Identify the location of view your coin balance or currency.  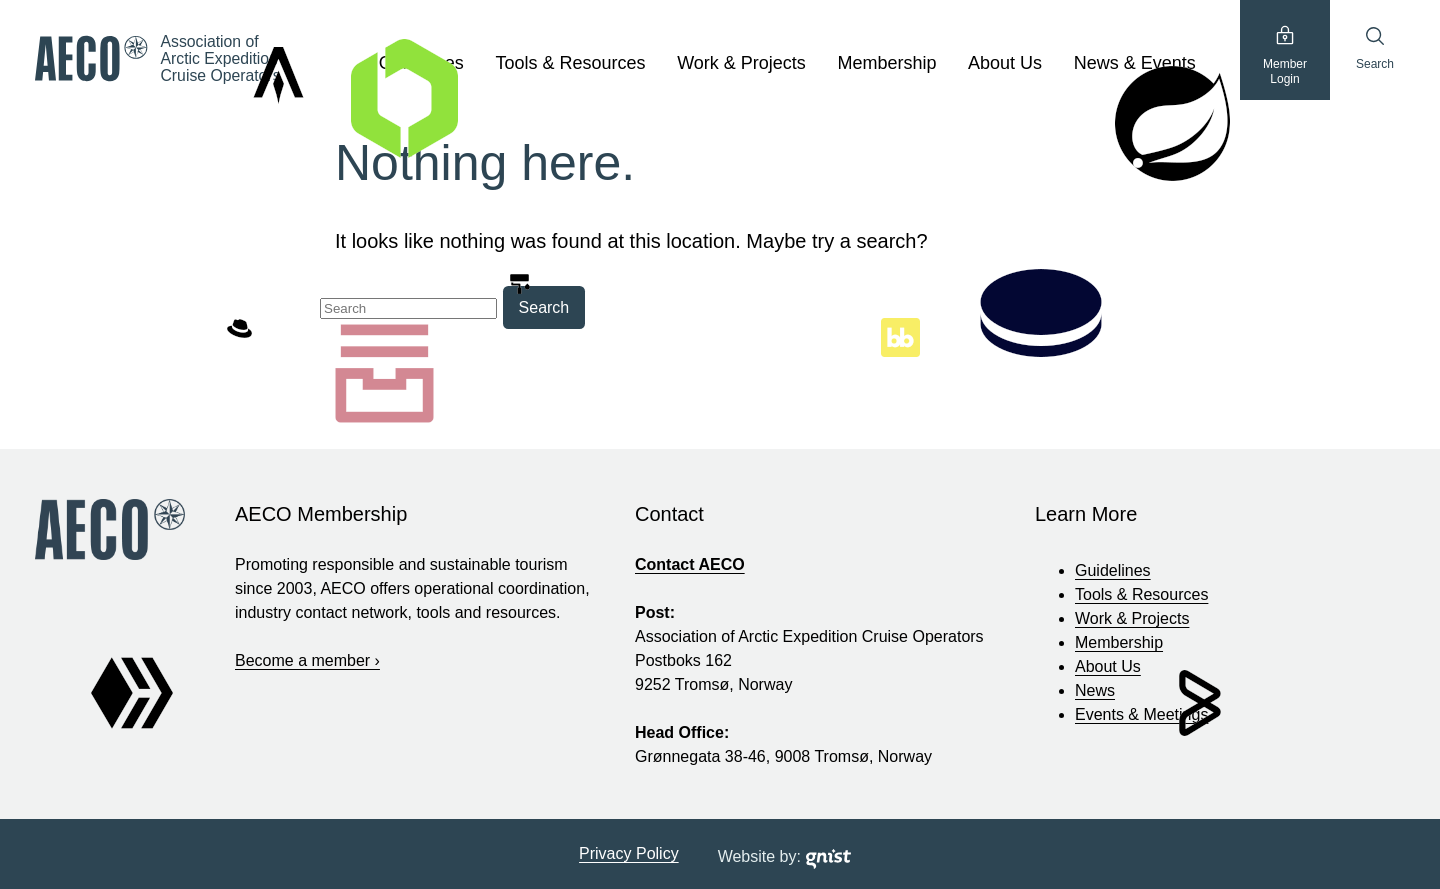
(1041, 313).